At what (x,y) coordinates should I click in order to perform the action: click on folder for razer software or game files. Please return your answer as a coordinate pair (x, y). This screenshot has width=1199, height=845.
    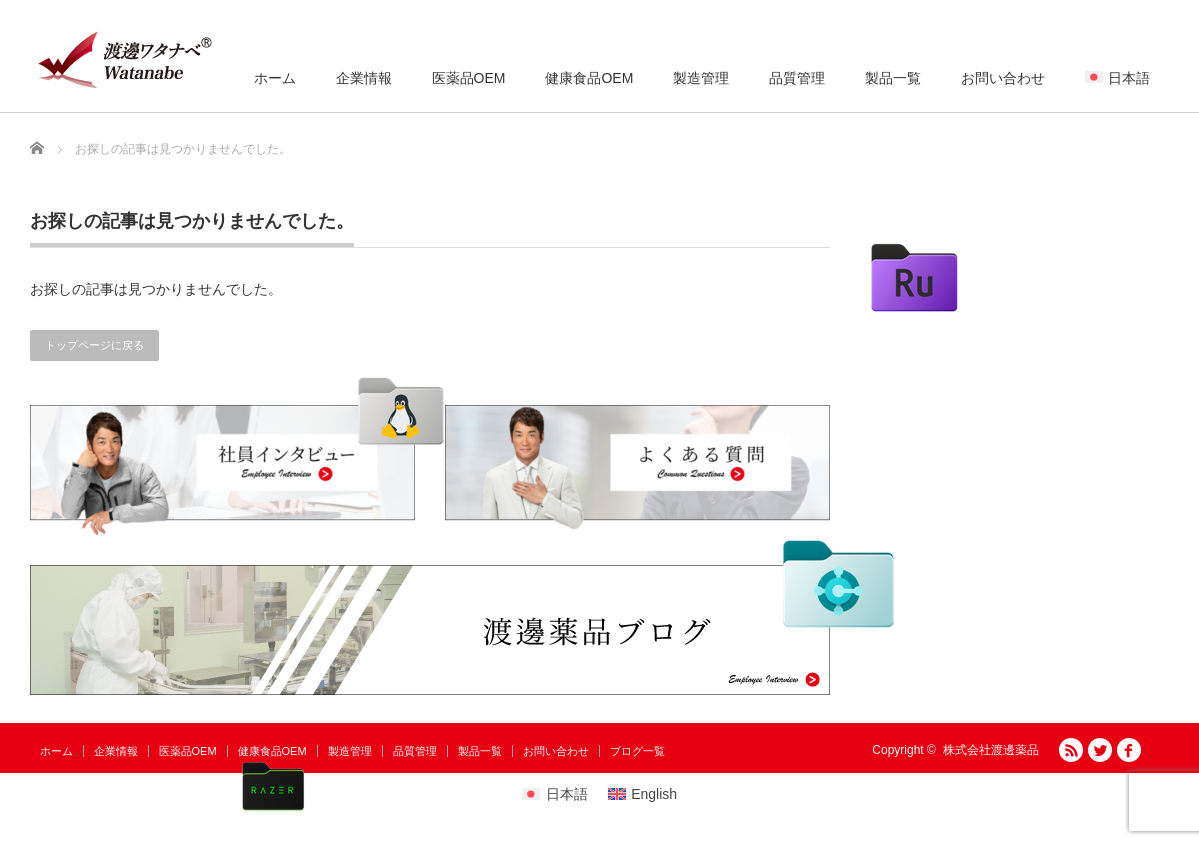
    Looking at the image, I should click on (273, 788).